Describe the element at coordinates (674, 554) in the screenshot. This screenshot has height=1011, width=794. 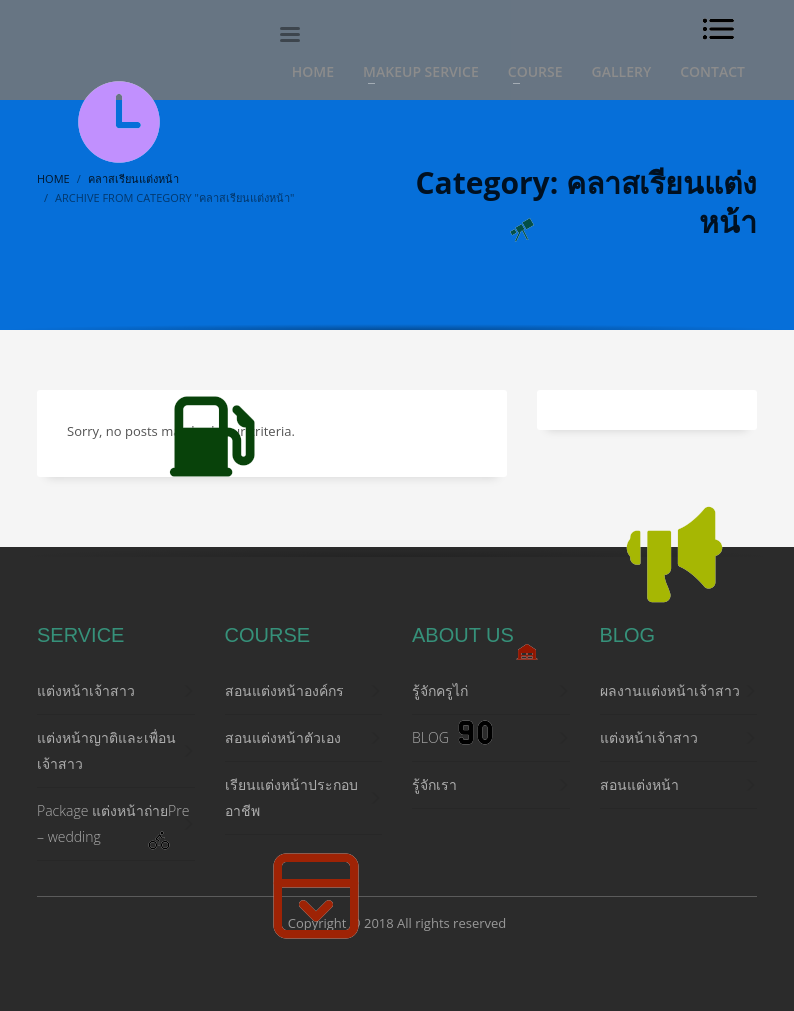
I see `make an announcement or broadcast` at that location.